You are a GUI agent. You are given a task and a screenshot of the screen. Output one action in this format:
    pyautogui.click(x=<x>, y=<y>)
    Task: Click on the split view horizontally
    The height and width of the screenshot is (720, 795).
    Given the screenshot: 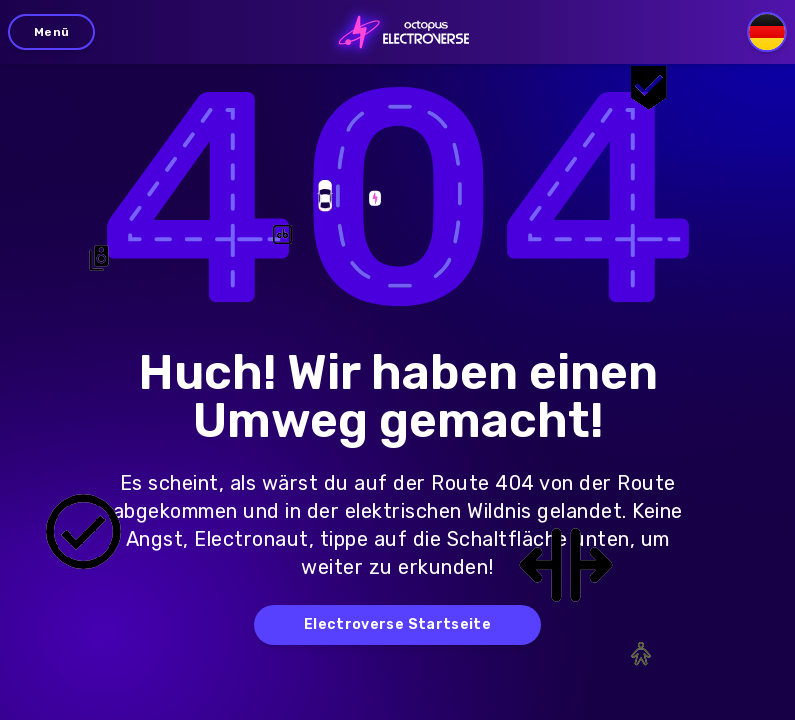 What is the action you would take?
    pyautogui.click(x=566, y=565)
    